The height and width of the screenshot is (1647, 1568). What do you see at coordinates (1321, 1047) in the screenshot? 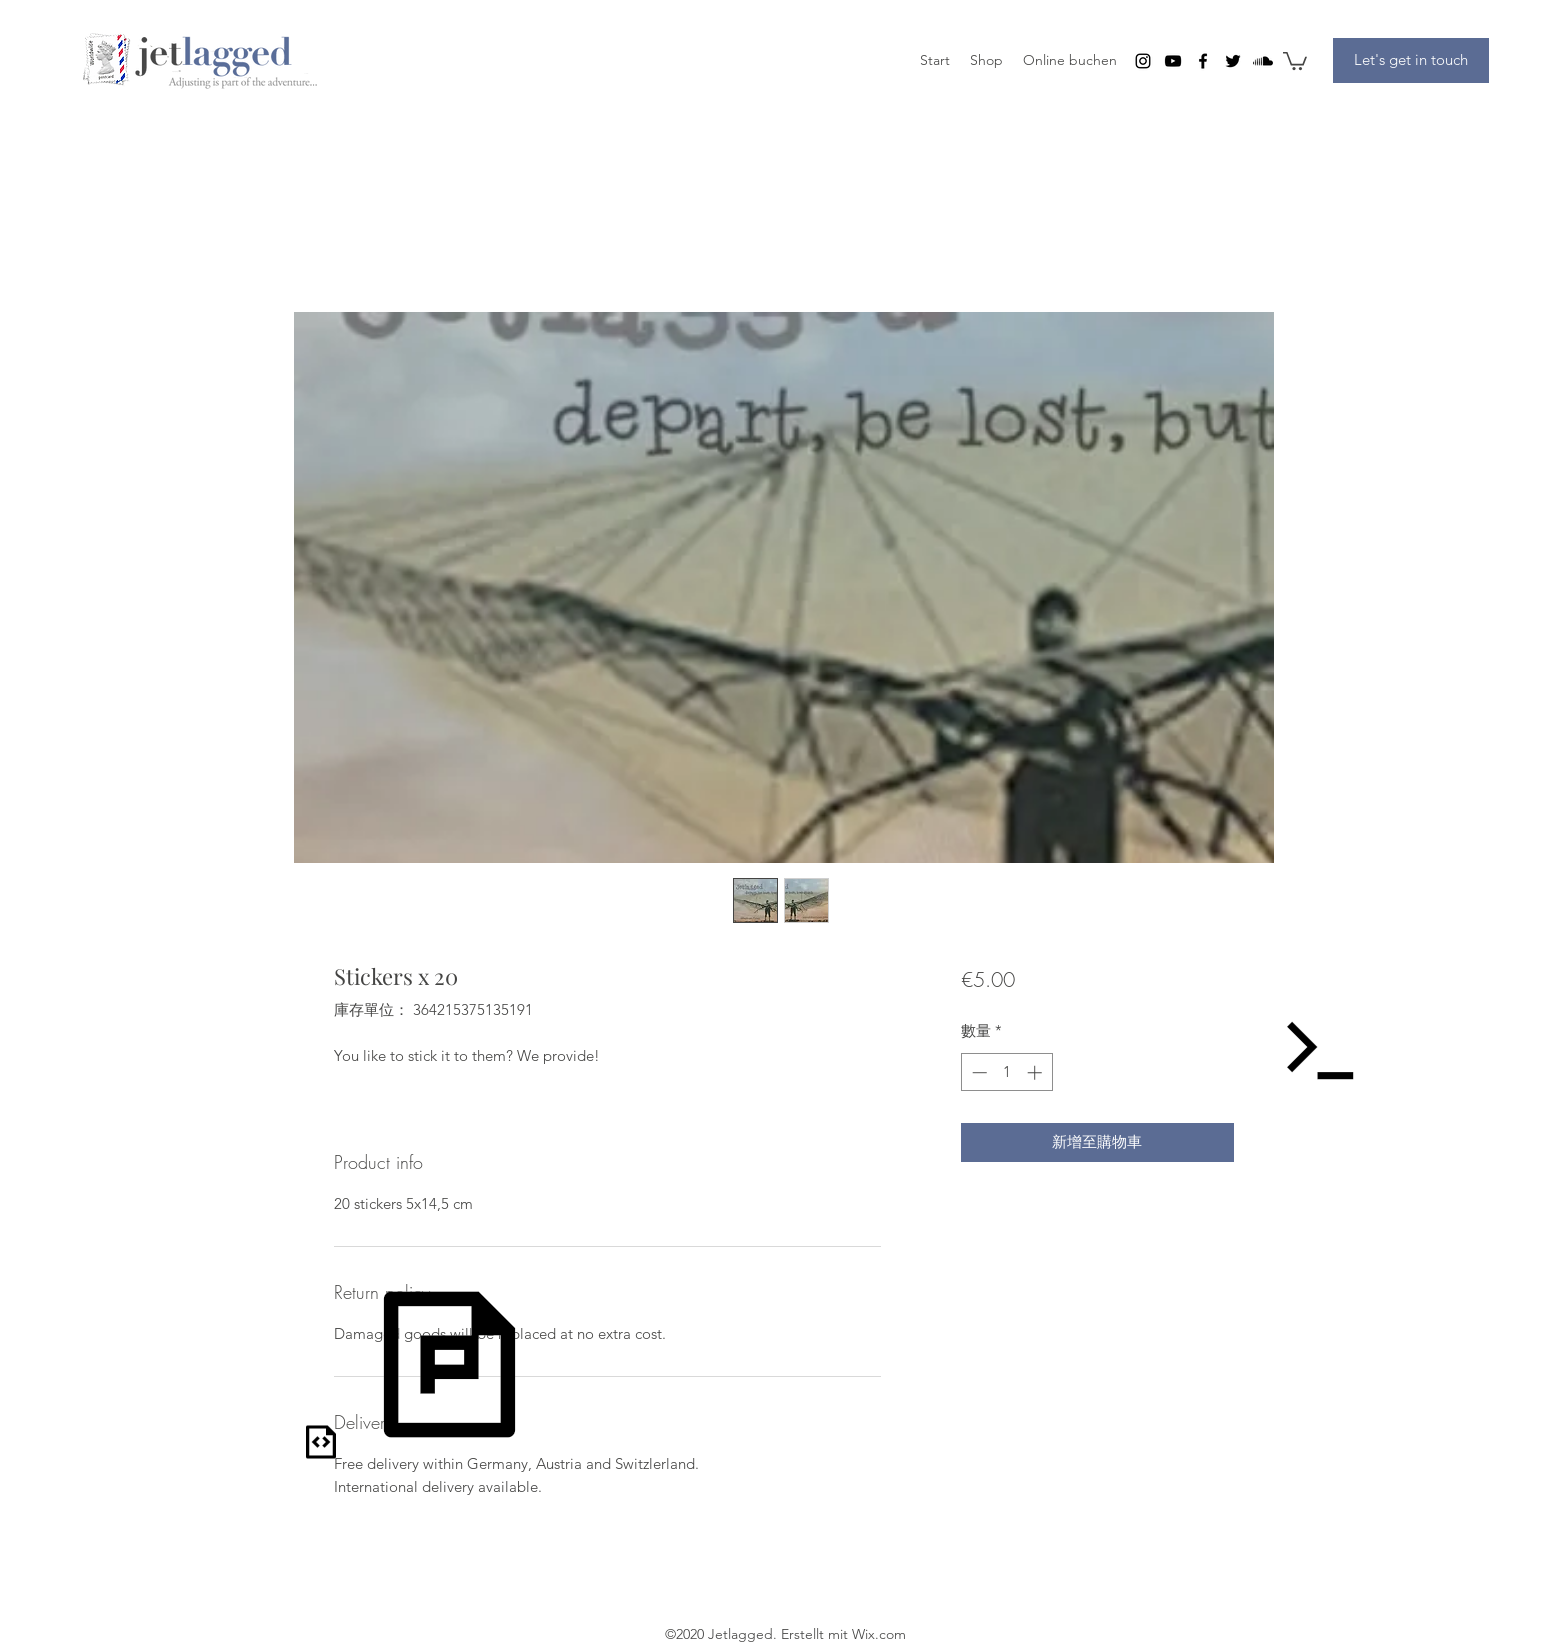
I see `open command line interface` at bounding box center [1321, 1047].